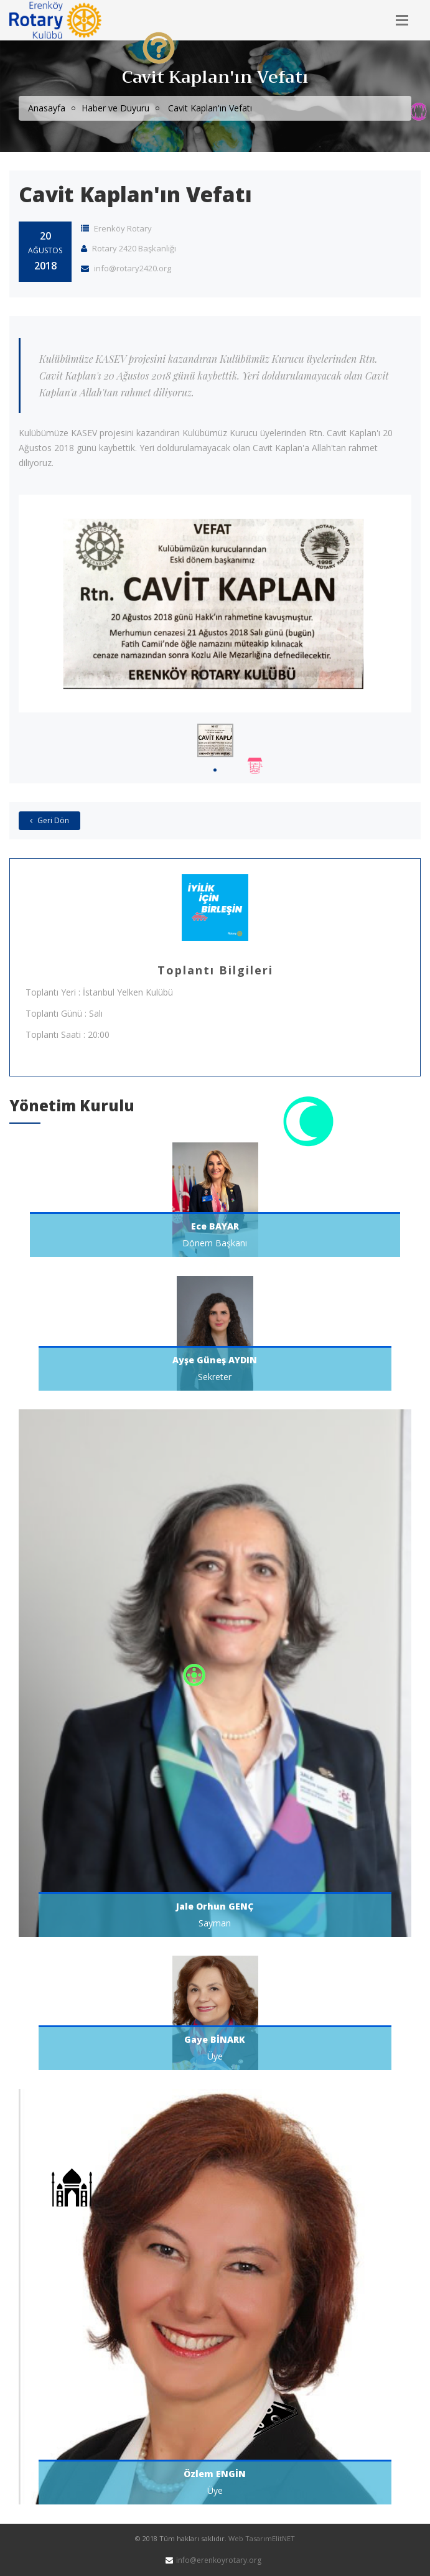 The width and height of the screenshot is (430, 2576). What do you see at coordinates (159, 48) in the screenshot?
I see `access help or support documentation` at bounding box center [159, 48].